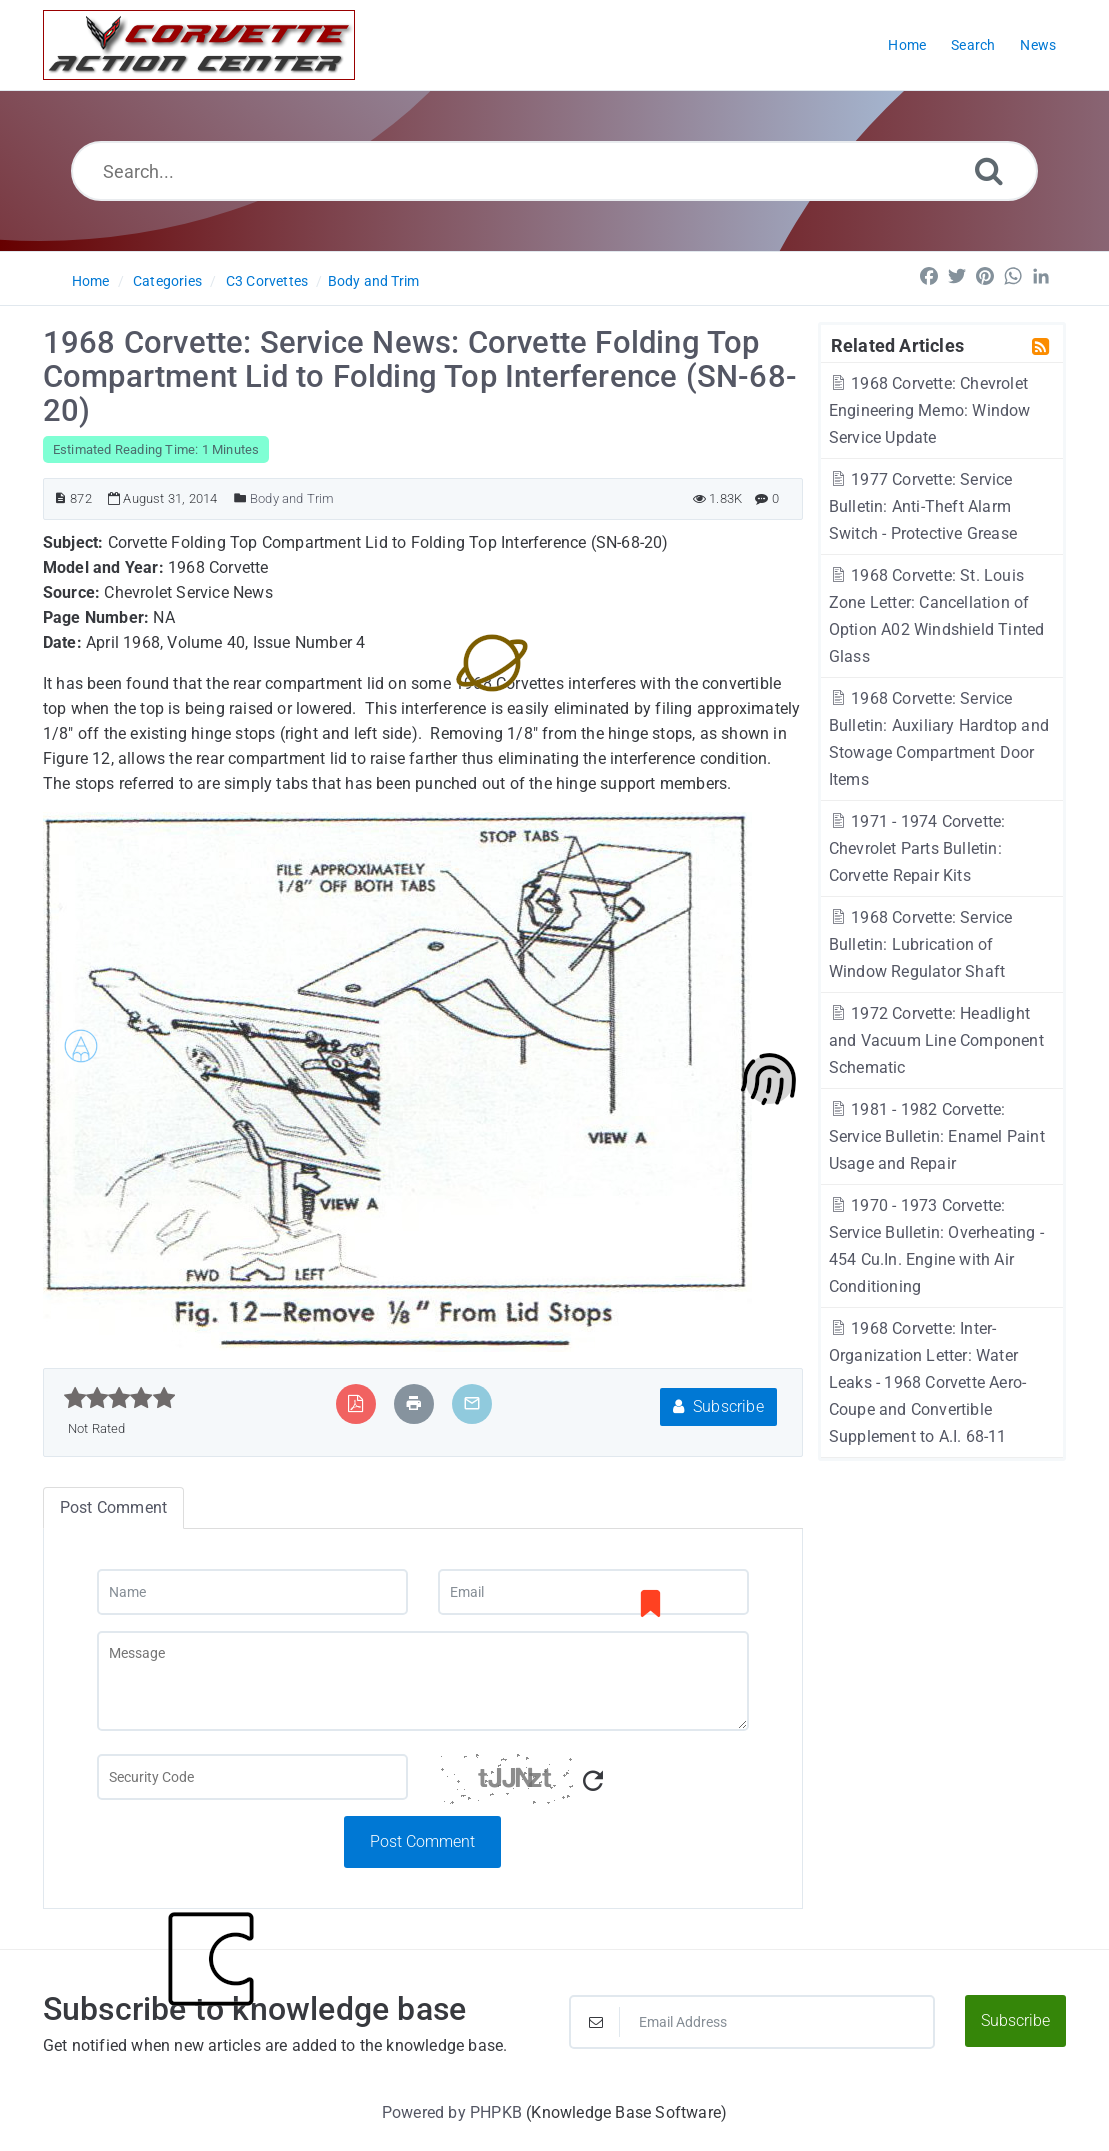  What do you see at coordinates (650, 1603) in the screenshot?
I see `indicates a saved or bookmarked item` at bounding box center [650, 1603].